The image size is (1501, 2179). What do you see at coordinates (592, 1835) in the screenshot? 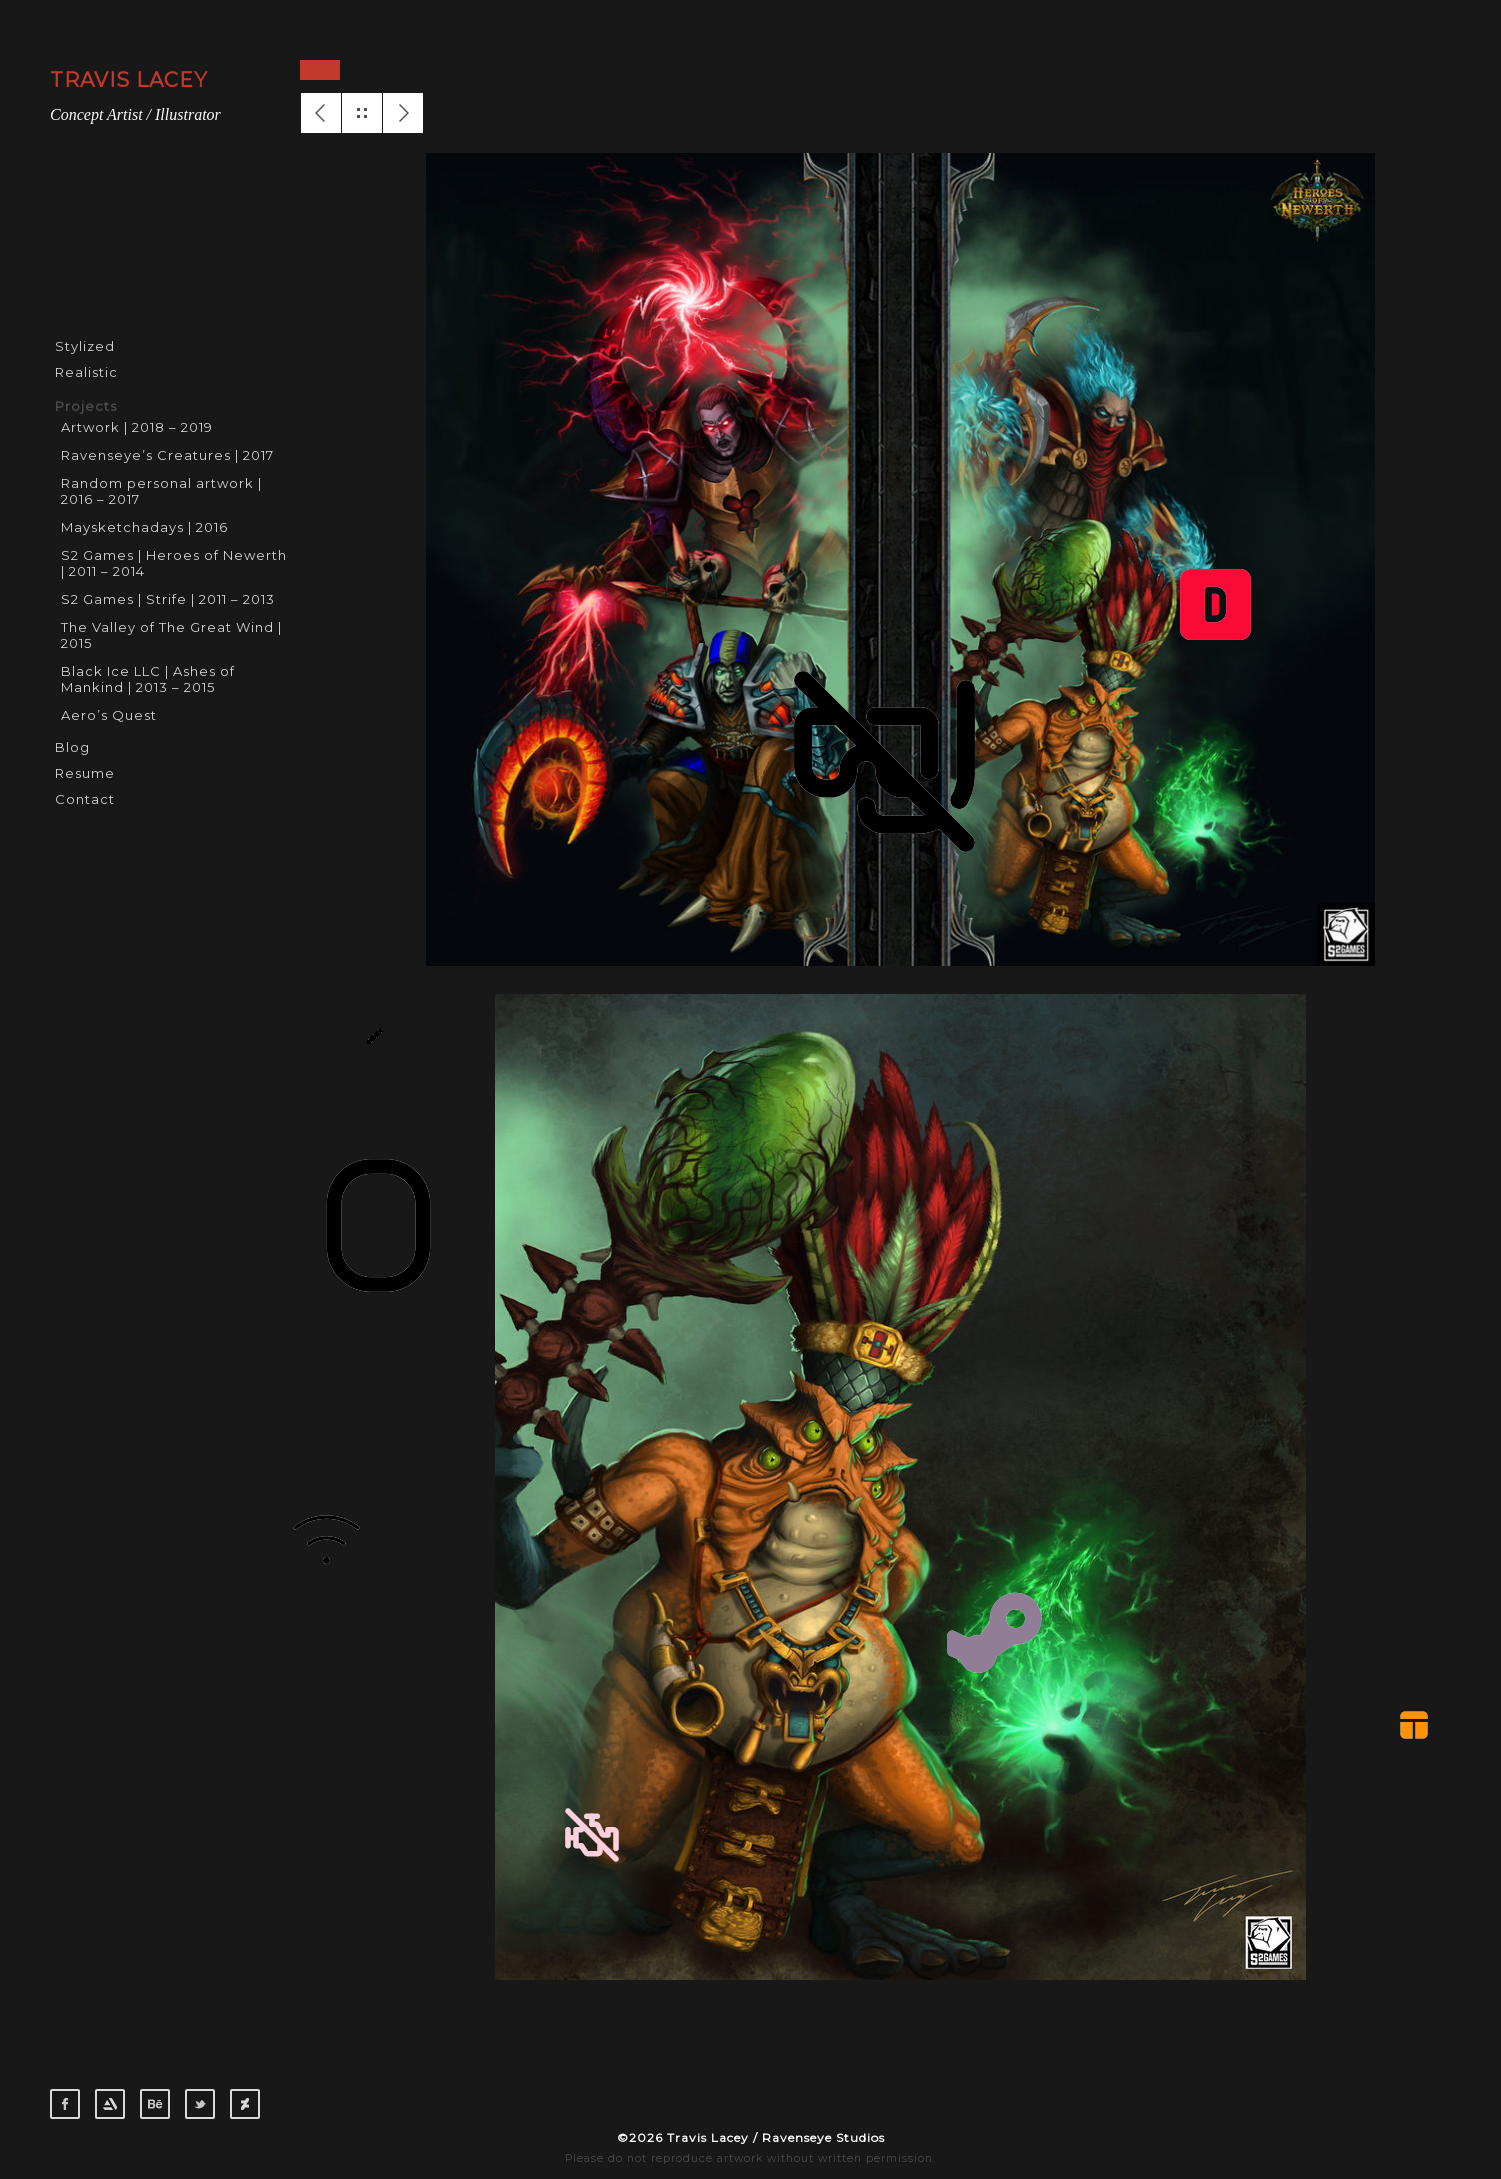
I see `engine disabled or turned off` at bounding box center [592, 1835].